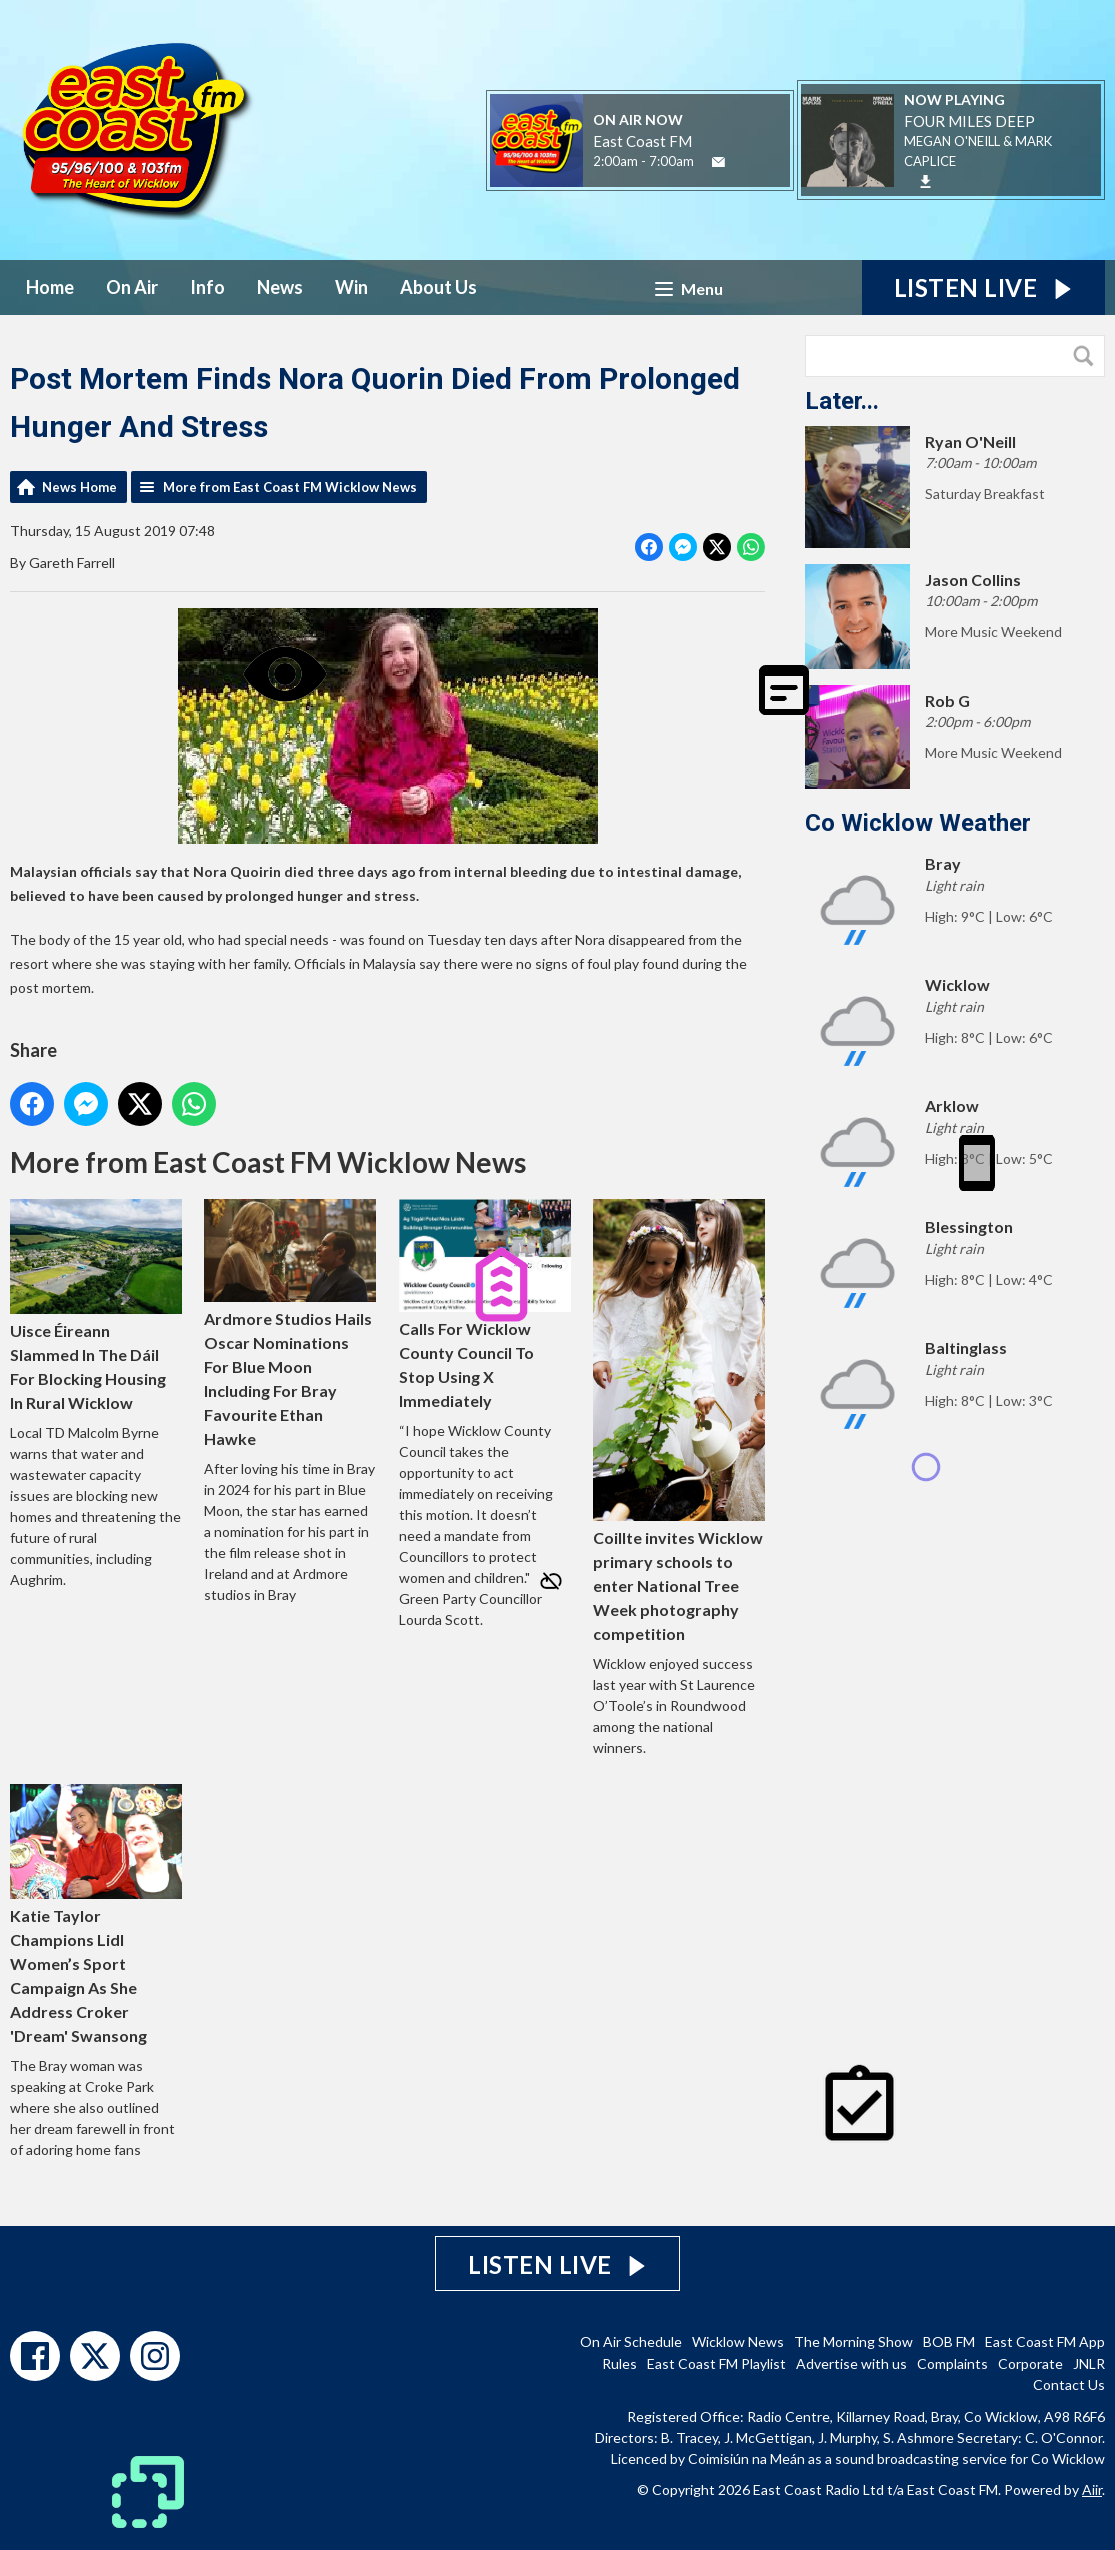 The height and width of the screenshot is (2550, 1115). What do you see at coordinates (501, 1284) in the screenshot?
I see `view military or user rank status` at bounding box center [501, 1284].